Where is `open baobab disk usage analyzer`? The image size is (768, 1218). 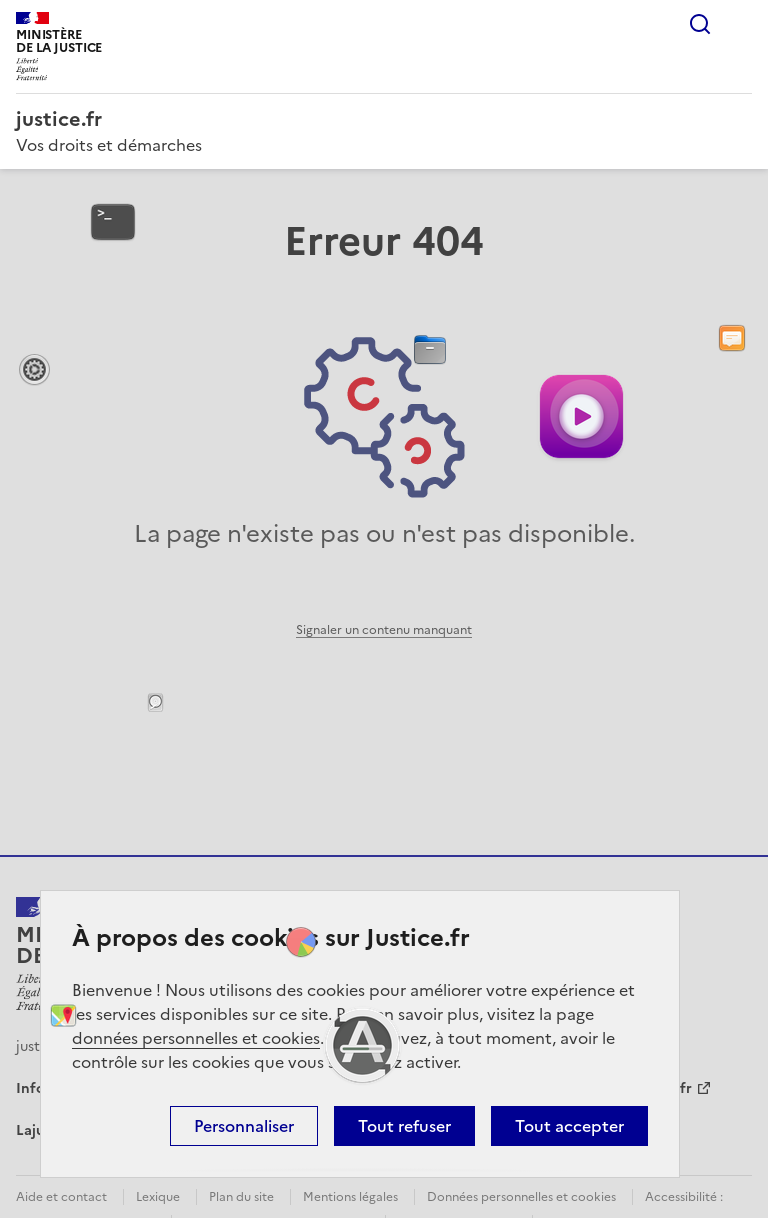
open baobab disk usage analyzer is located at coordinates (301, 942).